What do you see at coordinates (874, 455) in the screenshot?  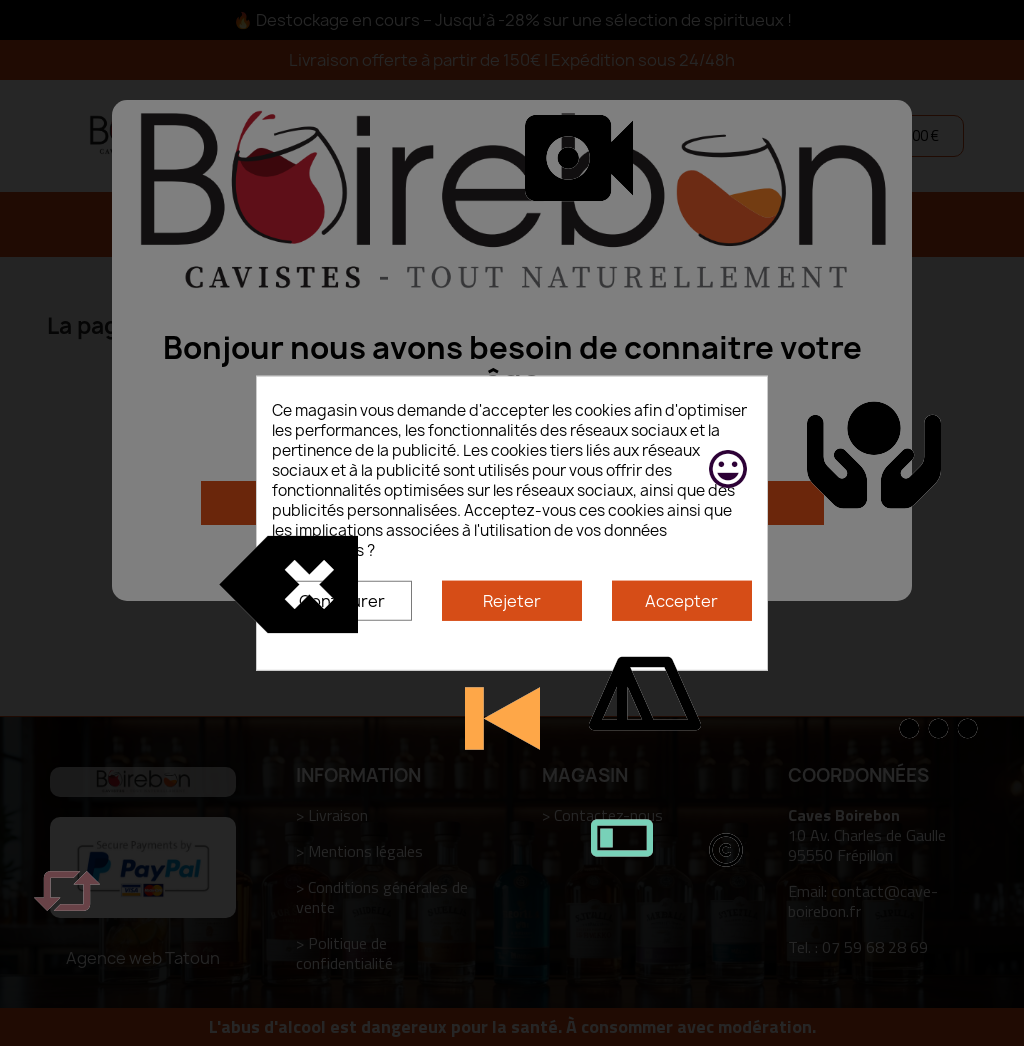 I see `access community support or care services` at bounding box center [874, 455].